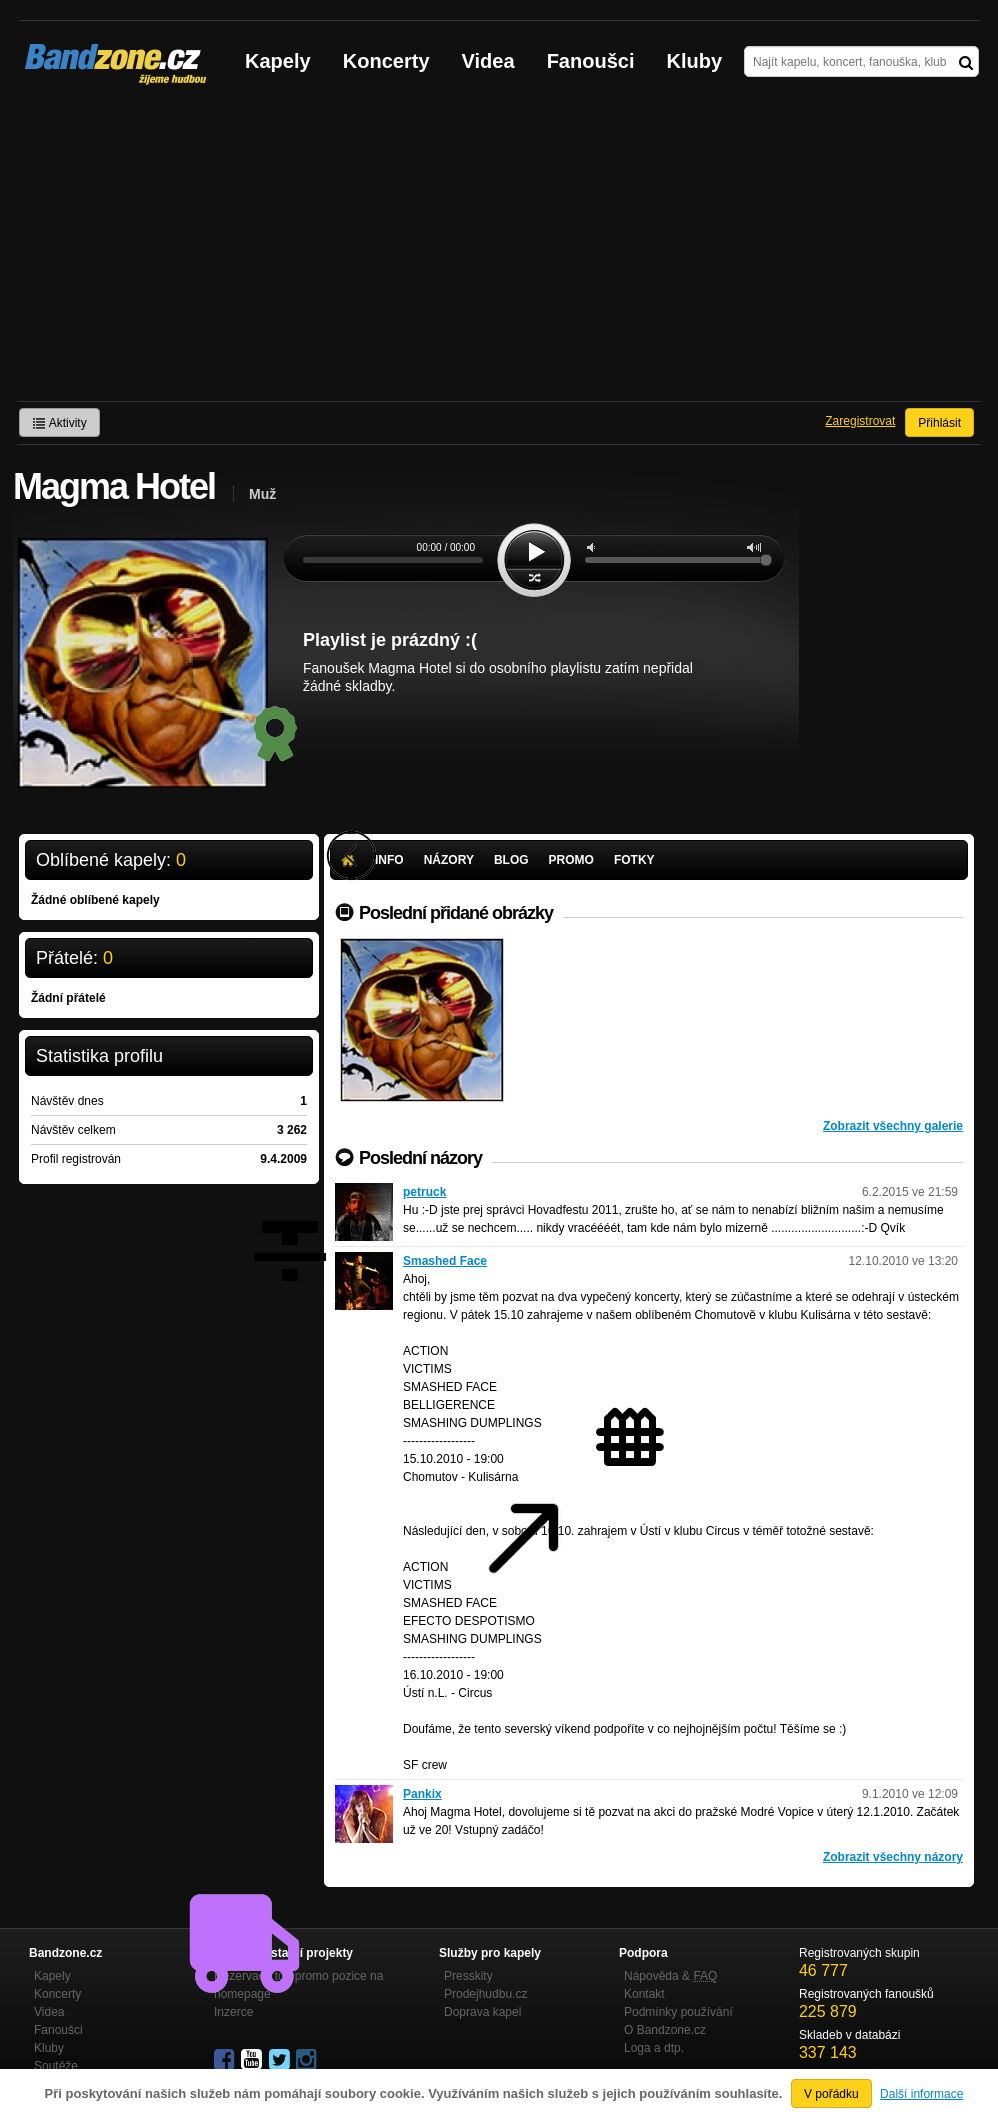  I want to click on open link in new tab or window, so click(525, 1537).